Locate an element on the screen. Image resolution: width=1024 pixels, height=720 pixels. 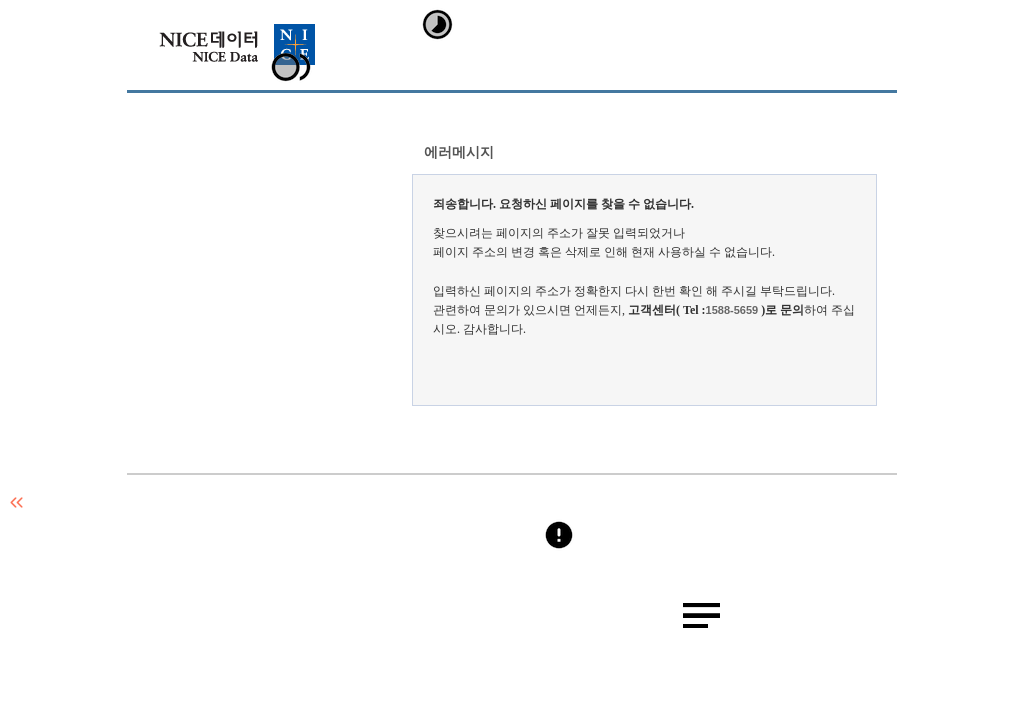
view or access notes is located at coordinates (701, 615).